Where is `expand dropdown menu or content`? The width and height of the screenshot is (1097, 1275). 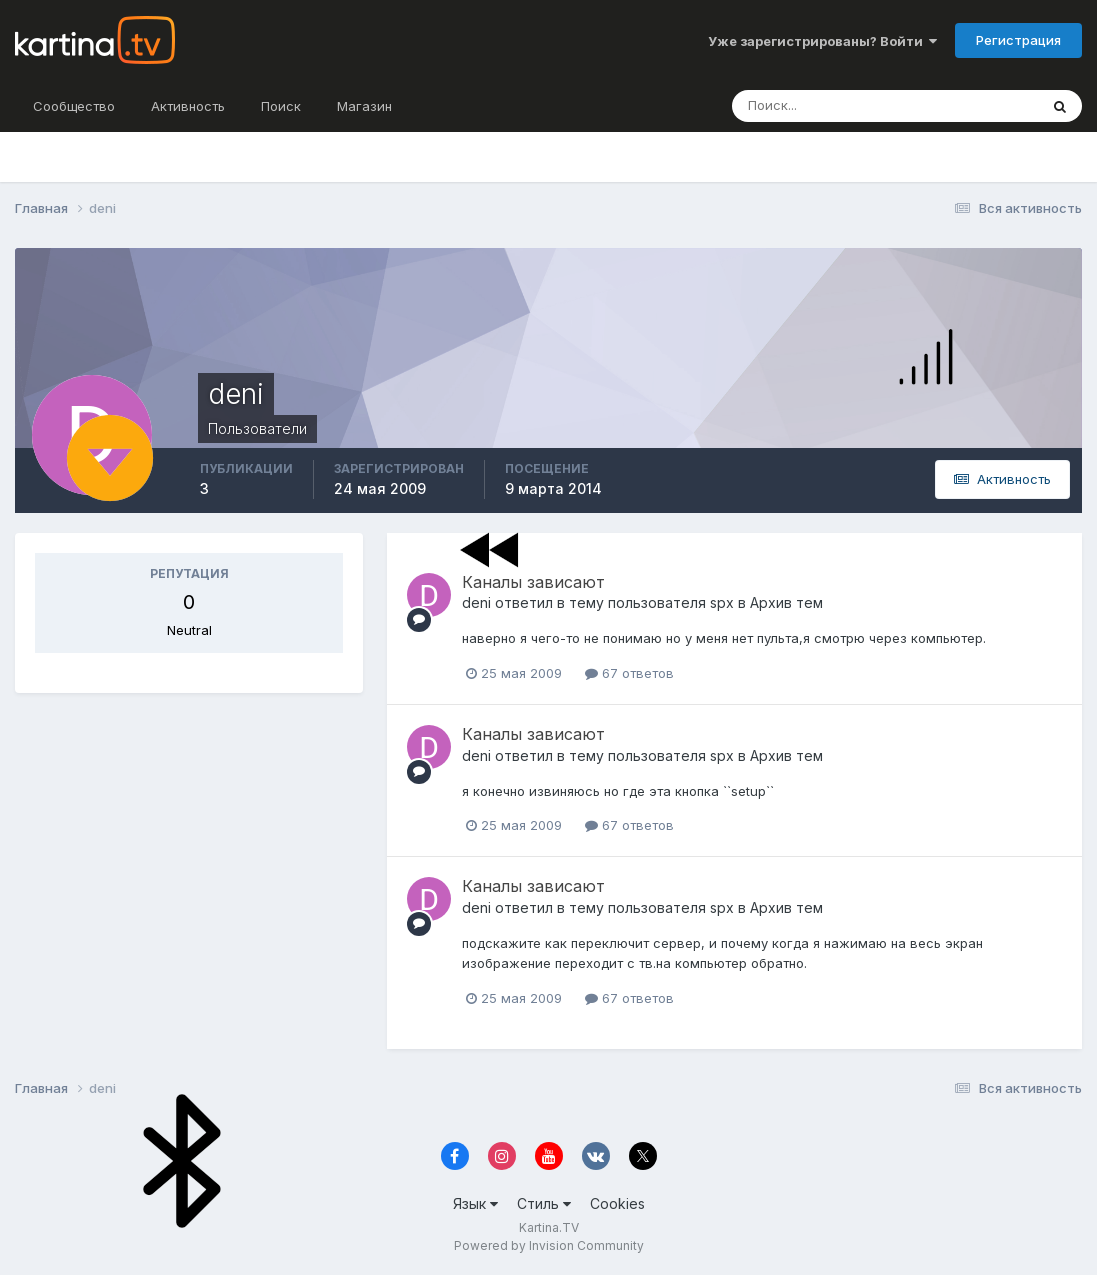 expand dropdown menu or content is located at coordinates (110, 458).